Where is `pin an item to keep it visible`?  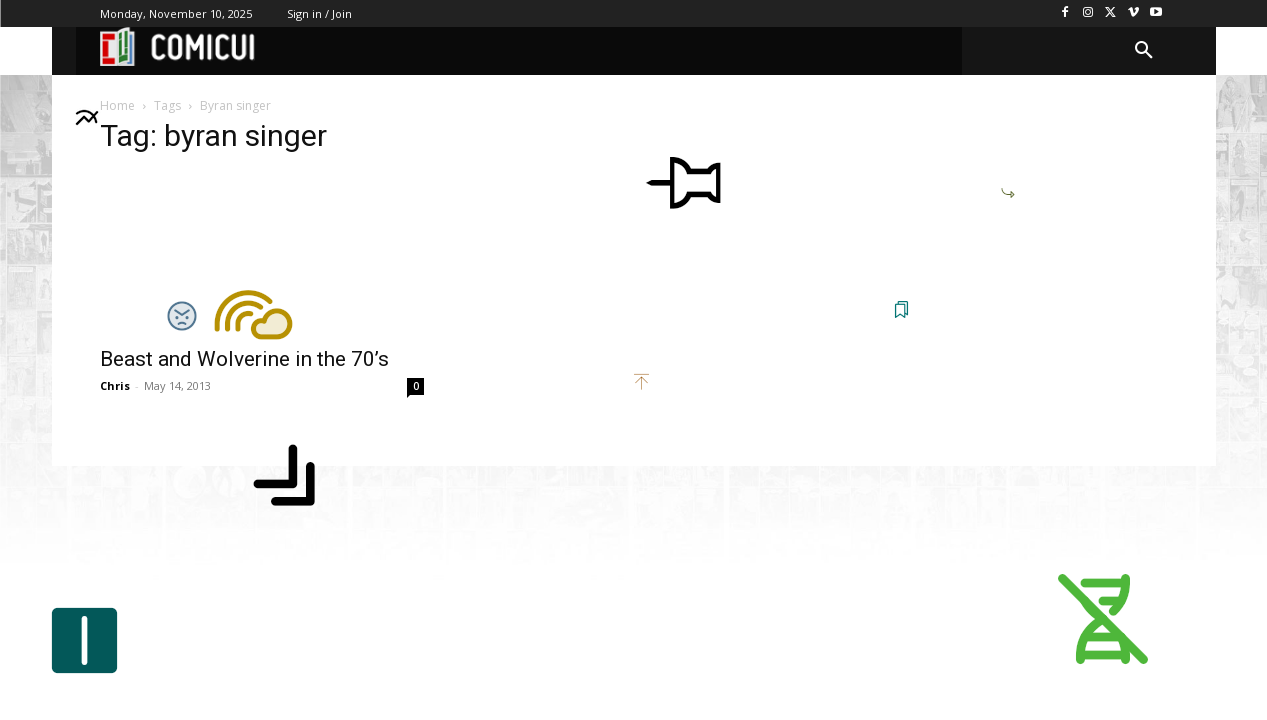
pin an item to keep it visible is located at coordinates (686, 180).